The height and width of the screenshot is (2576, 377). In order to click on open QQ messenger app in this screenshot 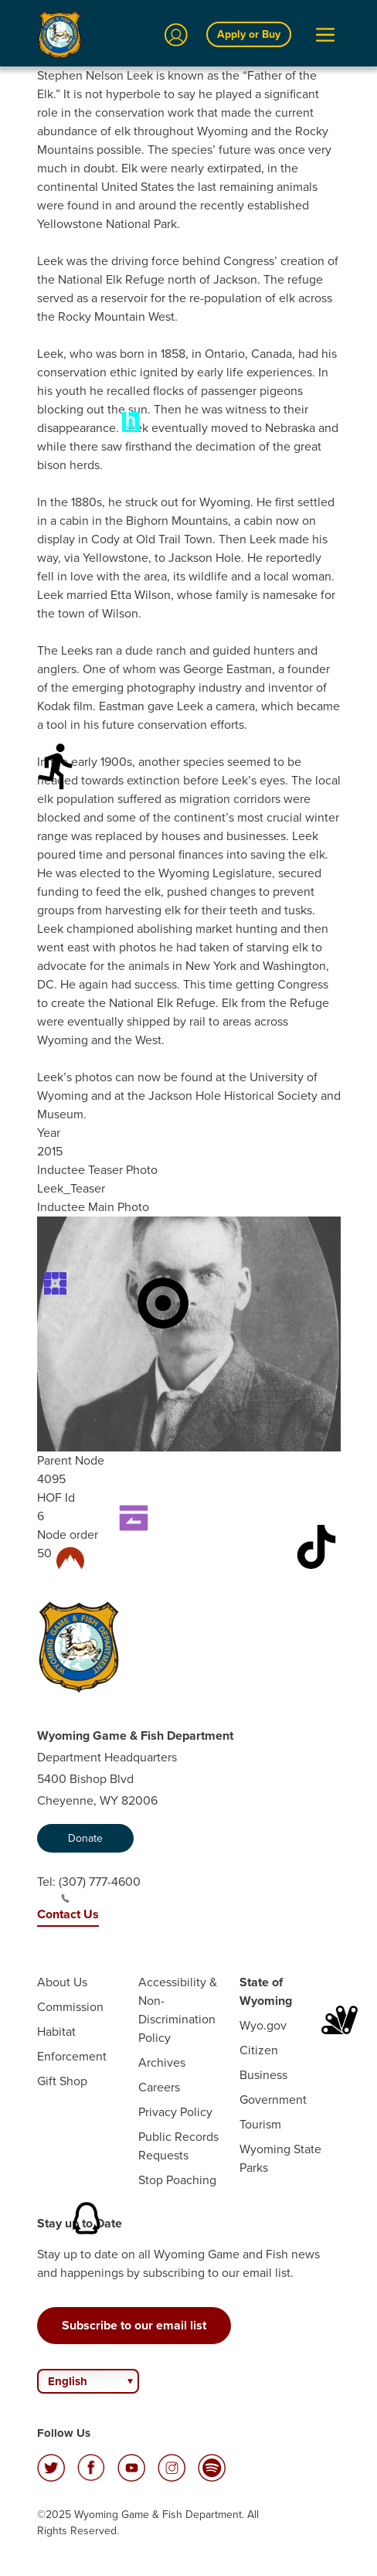, I will do `click(87, 2218)`.